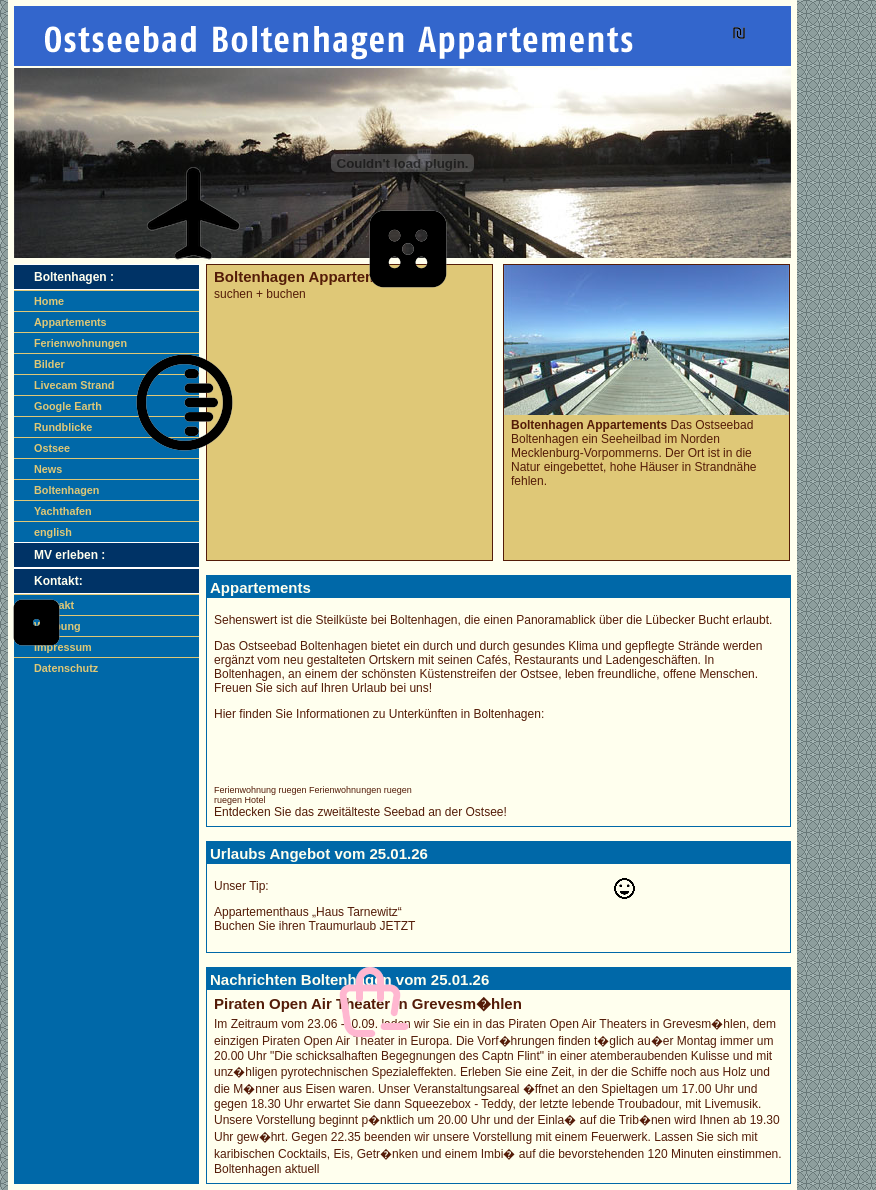  What do you see at coordinates (370, 1002) in the screenshot?
I see `remove an item from your shopping bag` at bounding box center [370, 1002].